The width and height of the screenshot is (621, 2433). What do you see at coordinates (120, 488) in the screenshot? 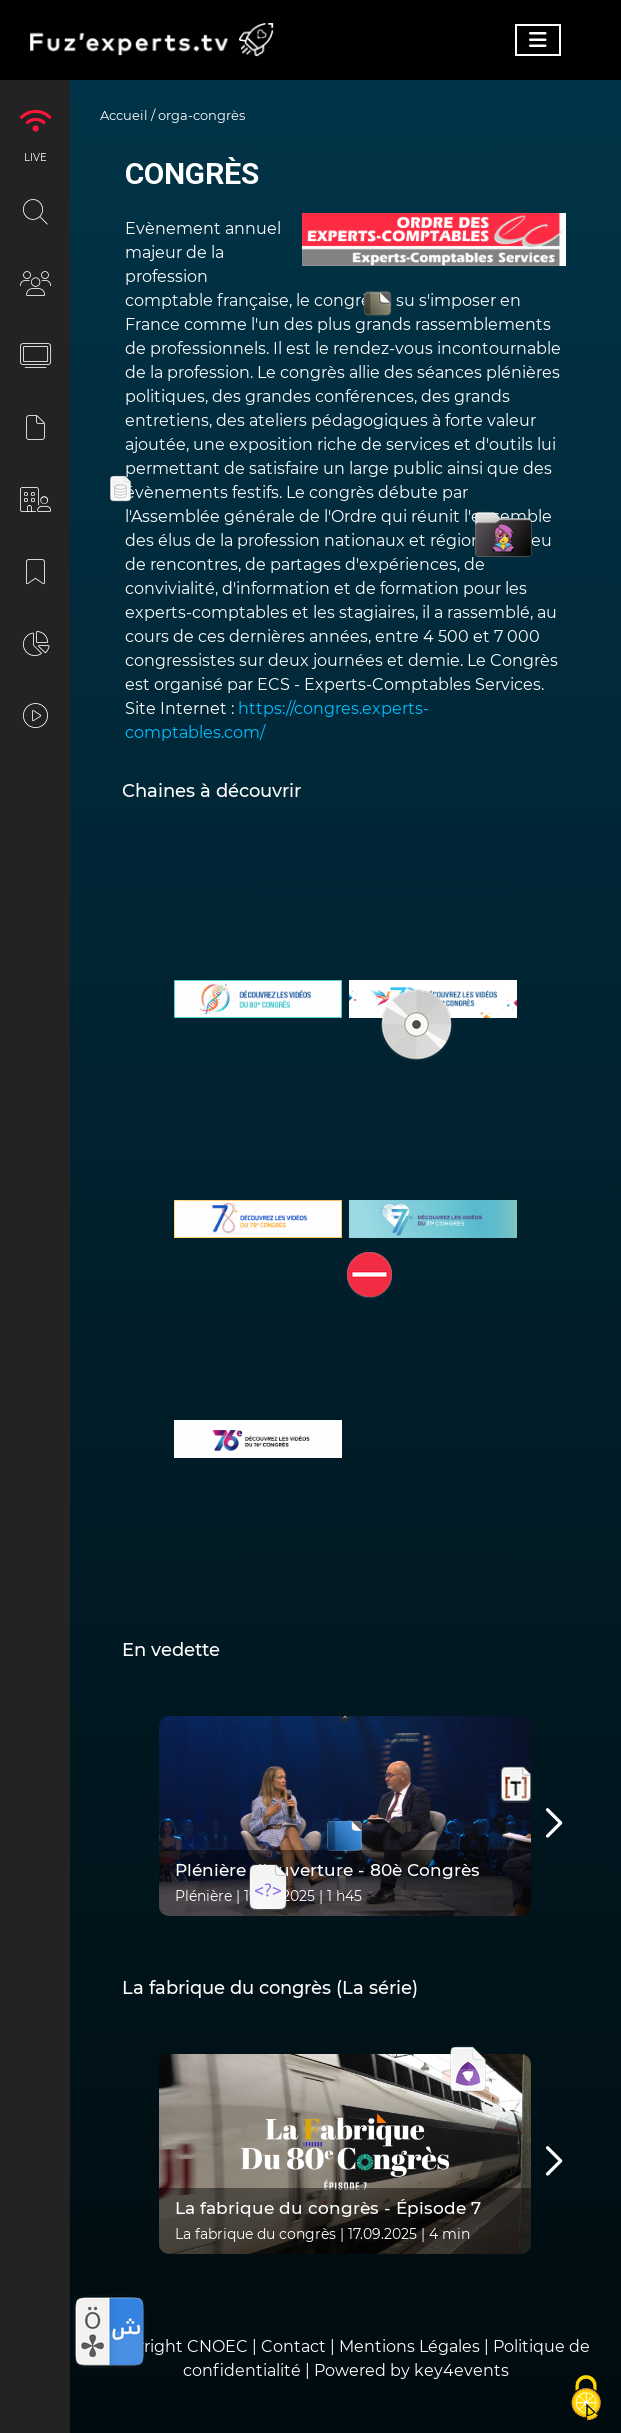
I see `open a SQL database file` at bounding box center [120, 488].